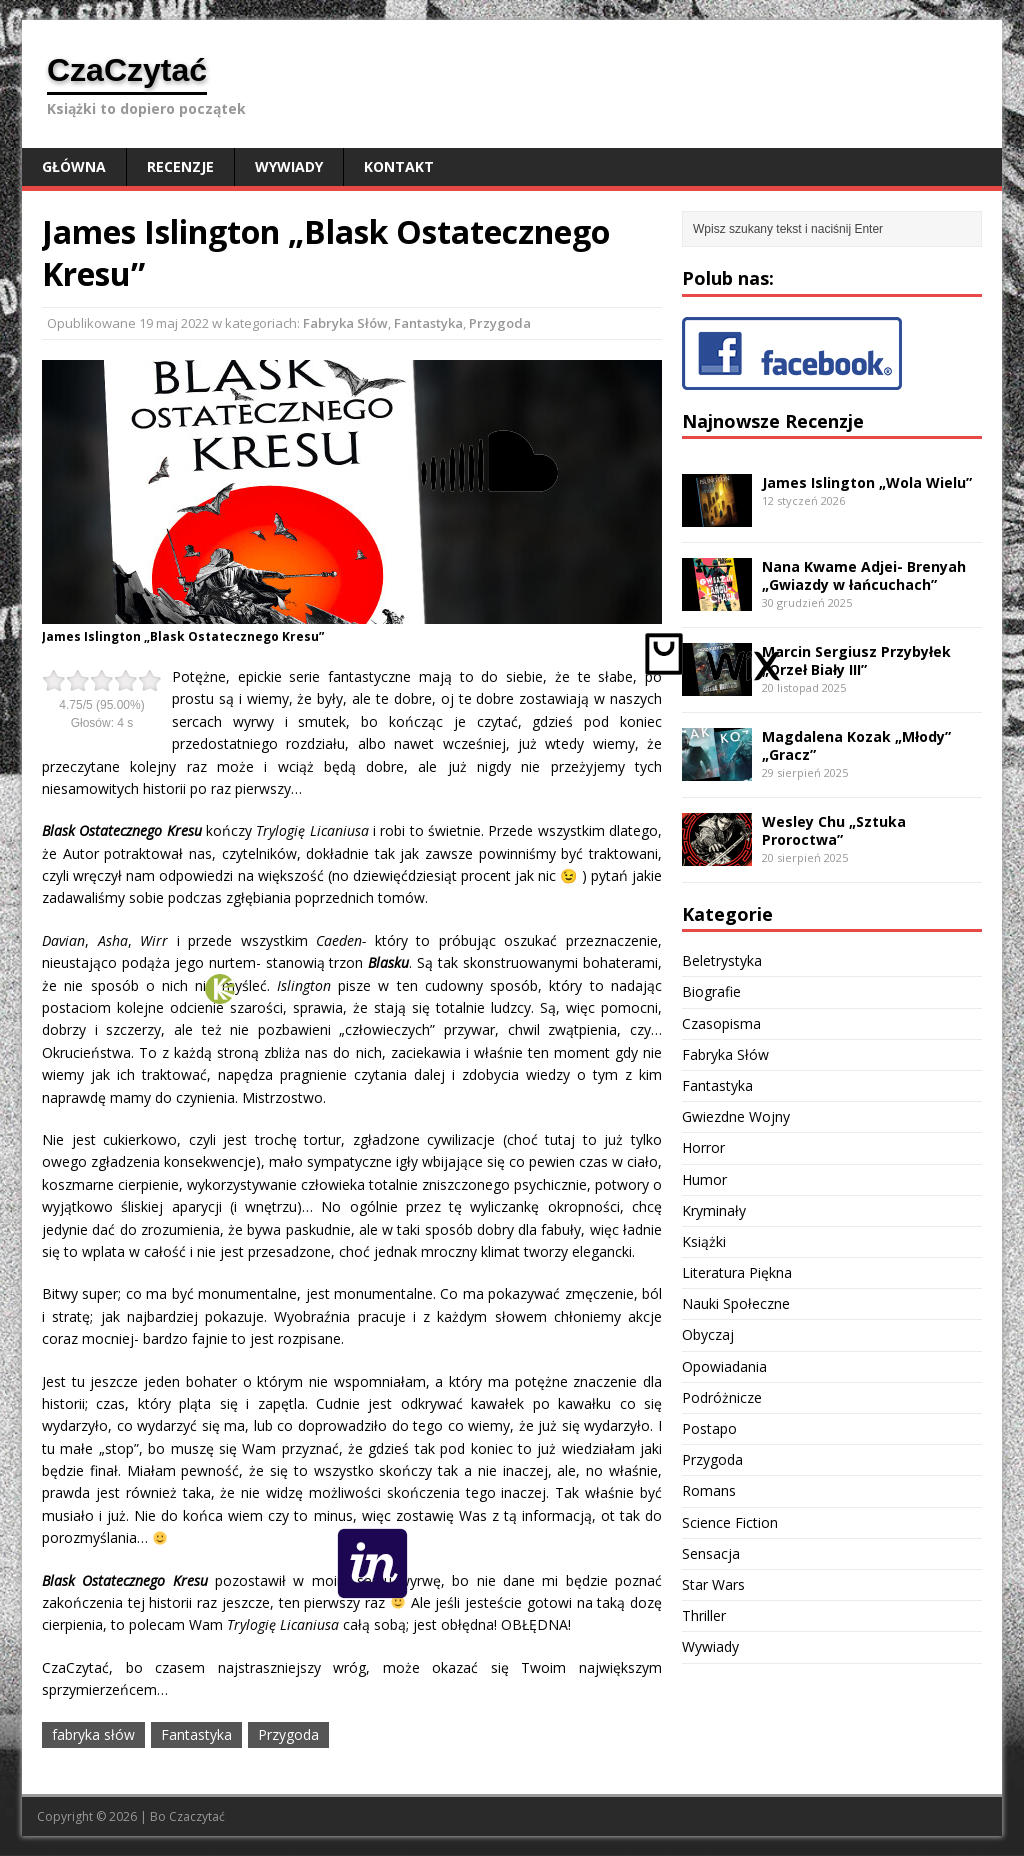 Image resolution: width=1024 pixels, height=1856 pixels. I want to click on open the Kinopoisk app, so click(220, 989).